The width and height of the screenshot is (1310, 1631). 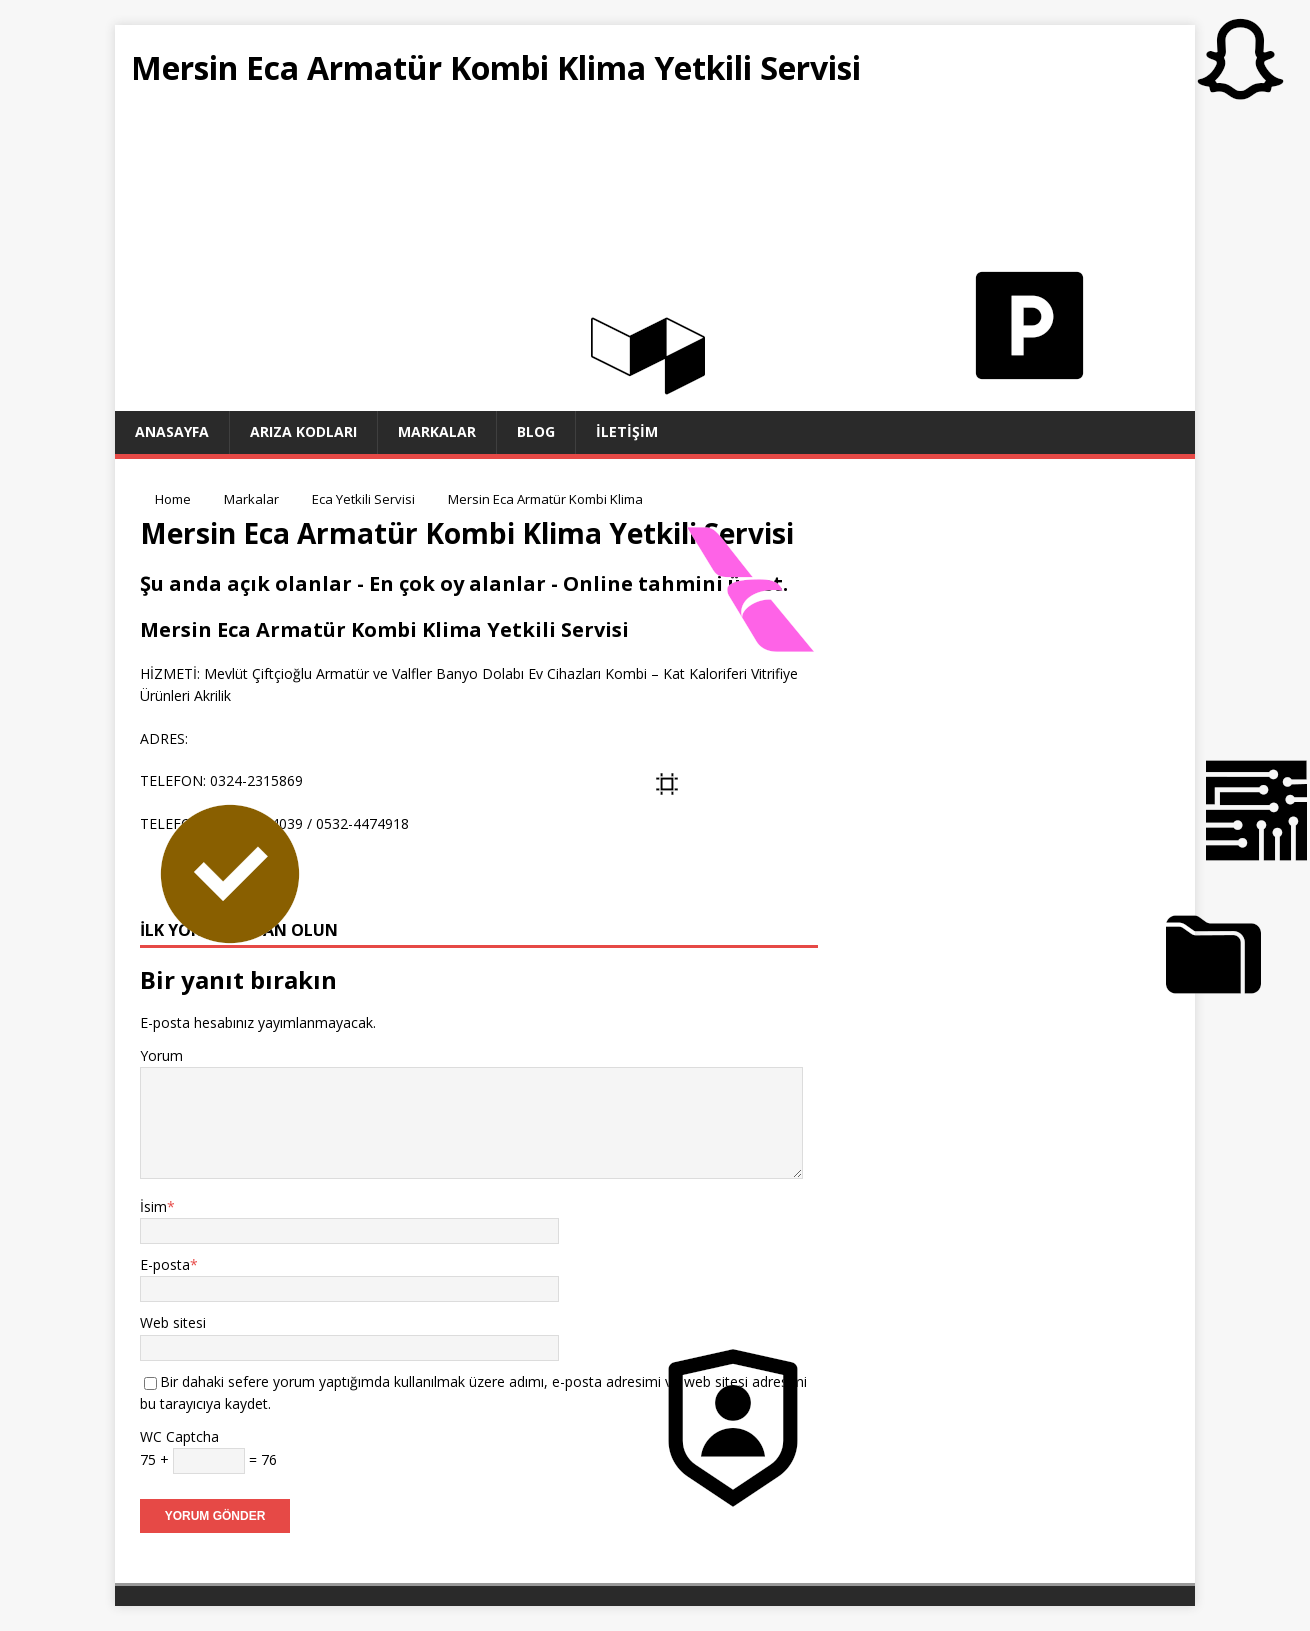 What do you see at coordinates (1213, 954) in the screenshot?
I see `open proton drive cloud storage` at bounding box center [1213, 954].